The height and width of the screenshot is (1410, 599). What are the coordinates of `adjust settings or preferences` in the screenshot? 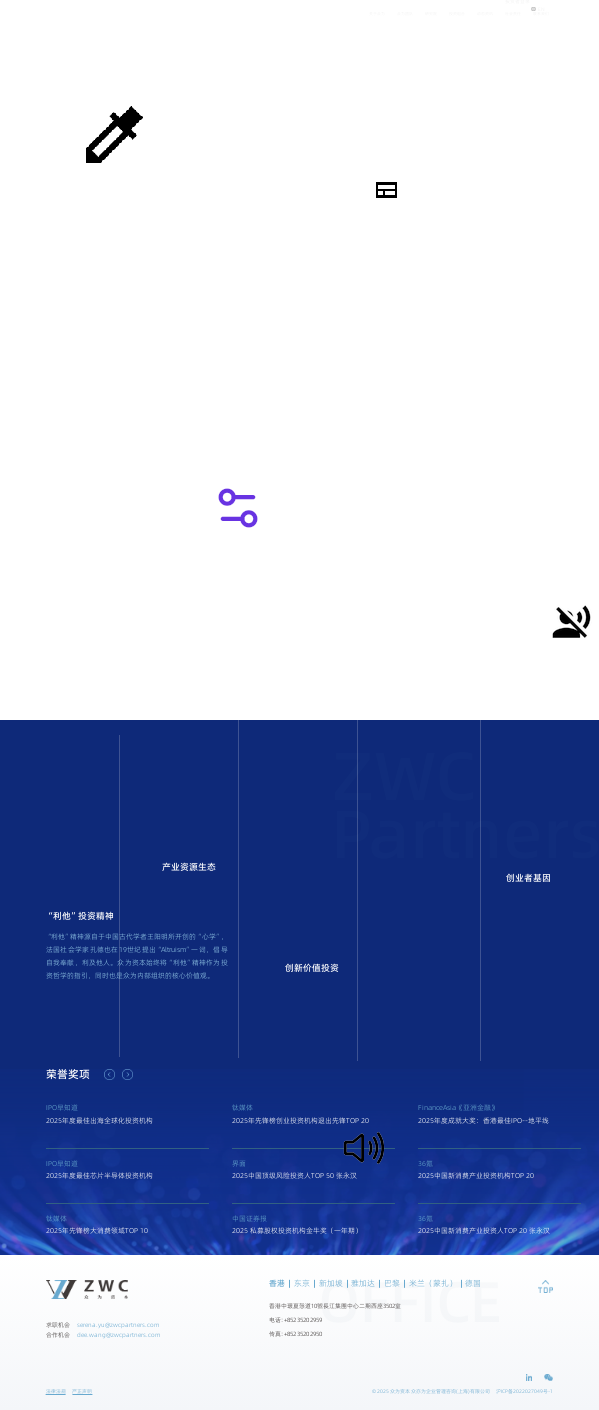 It's located at (238, 508).